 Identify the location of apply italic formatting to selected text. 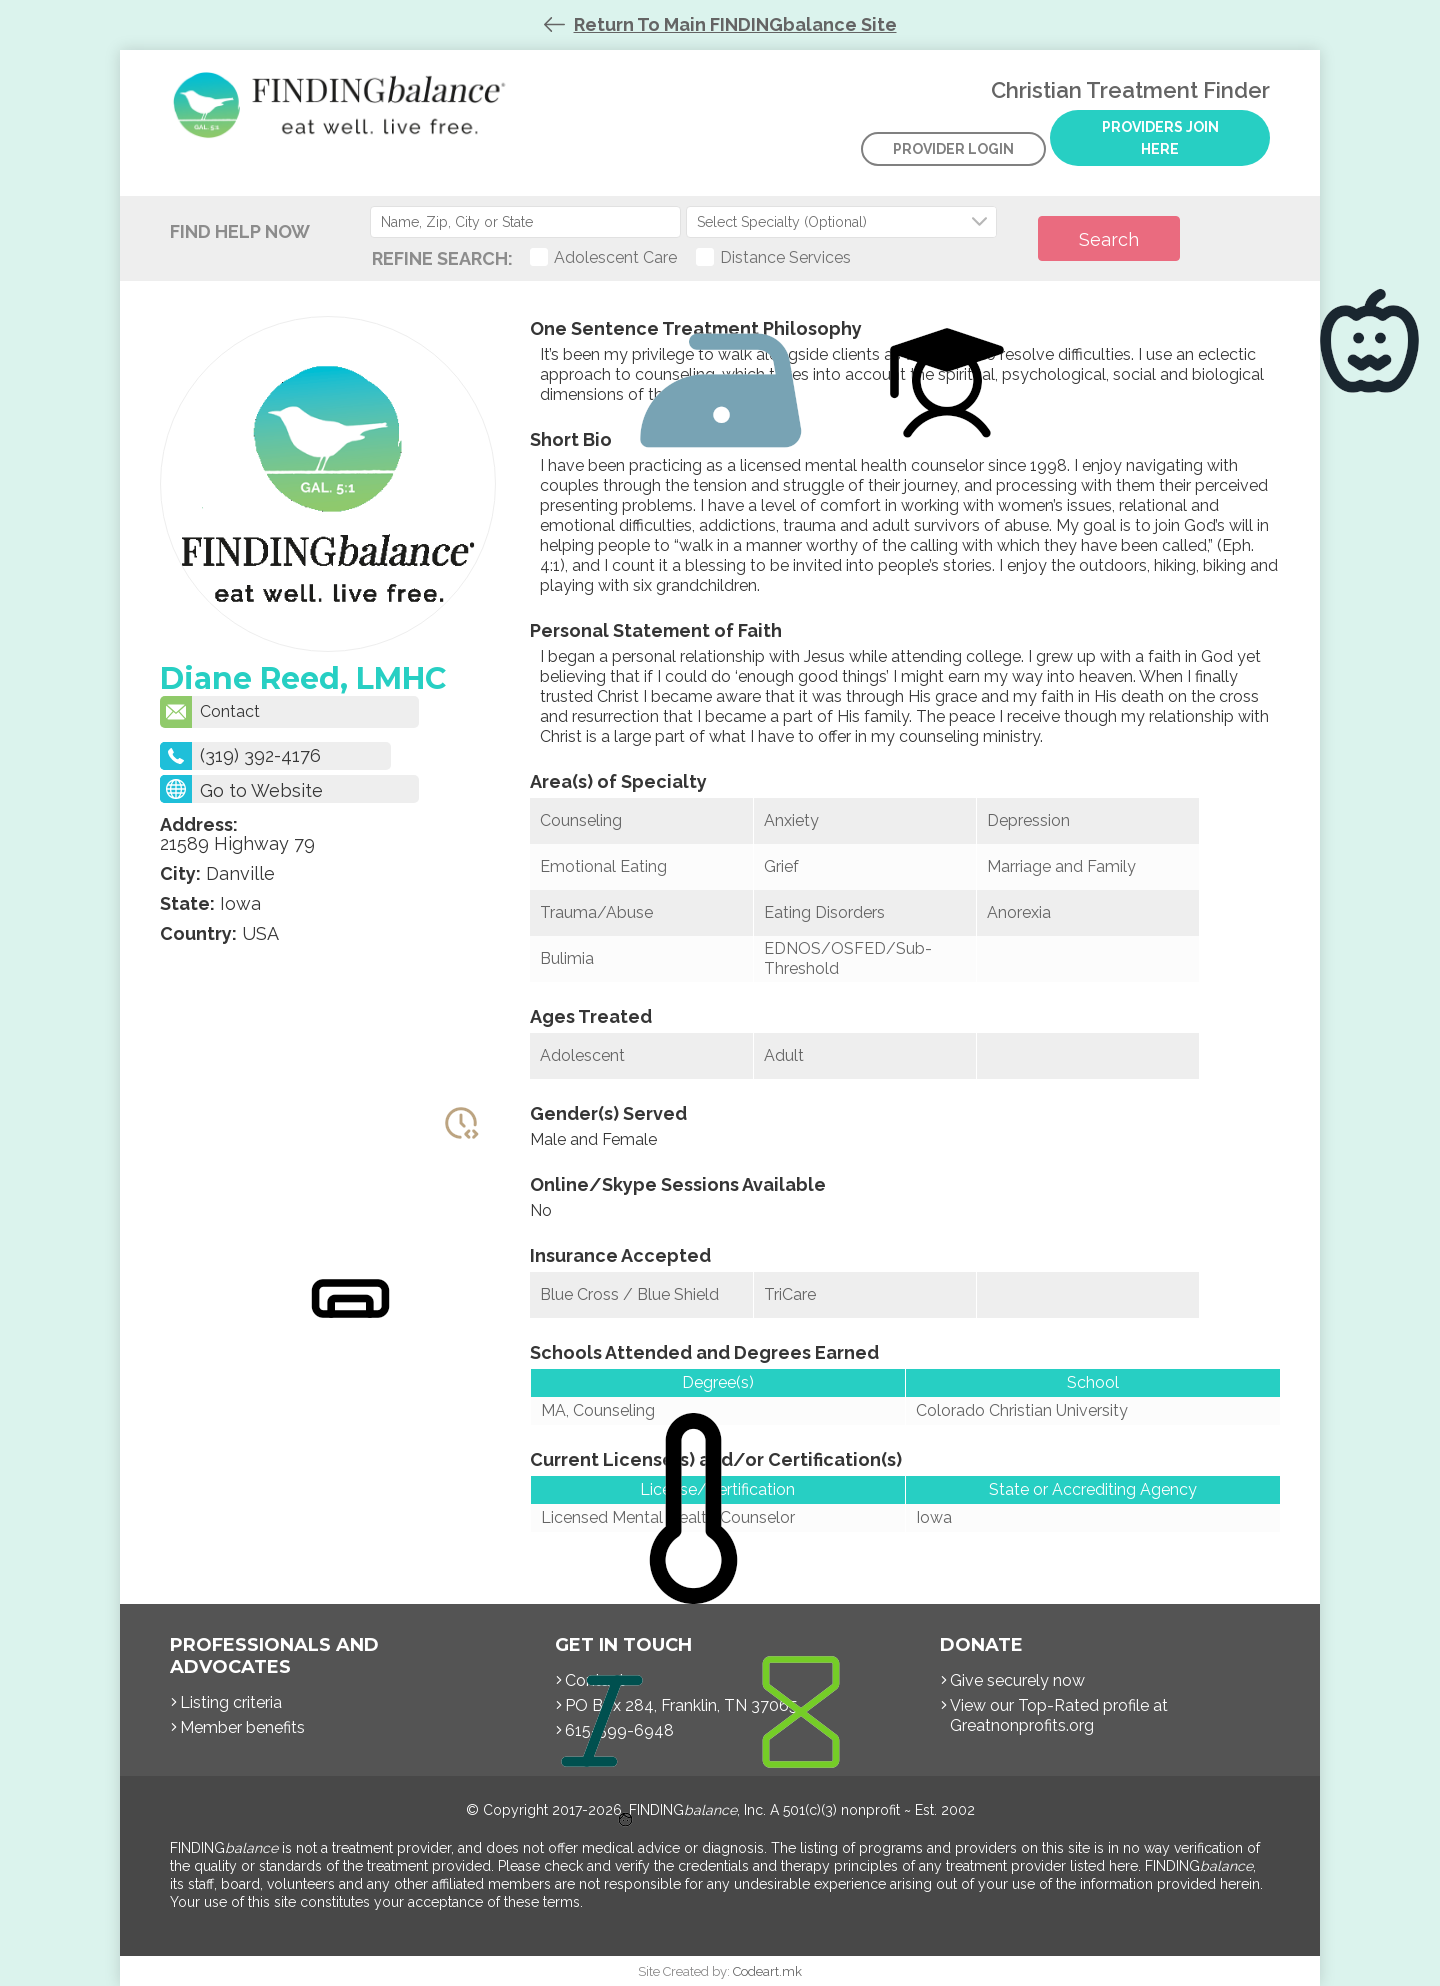
(602, 1721).